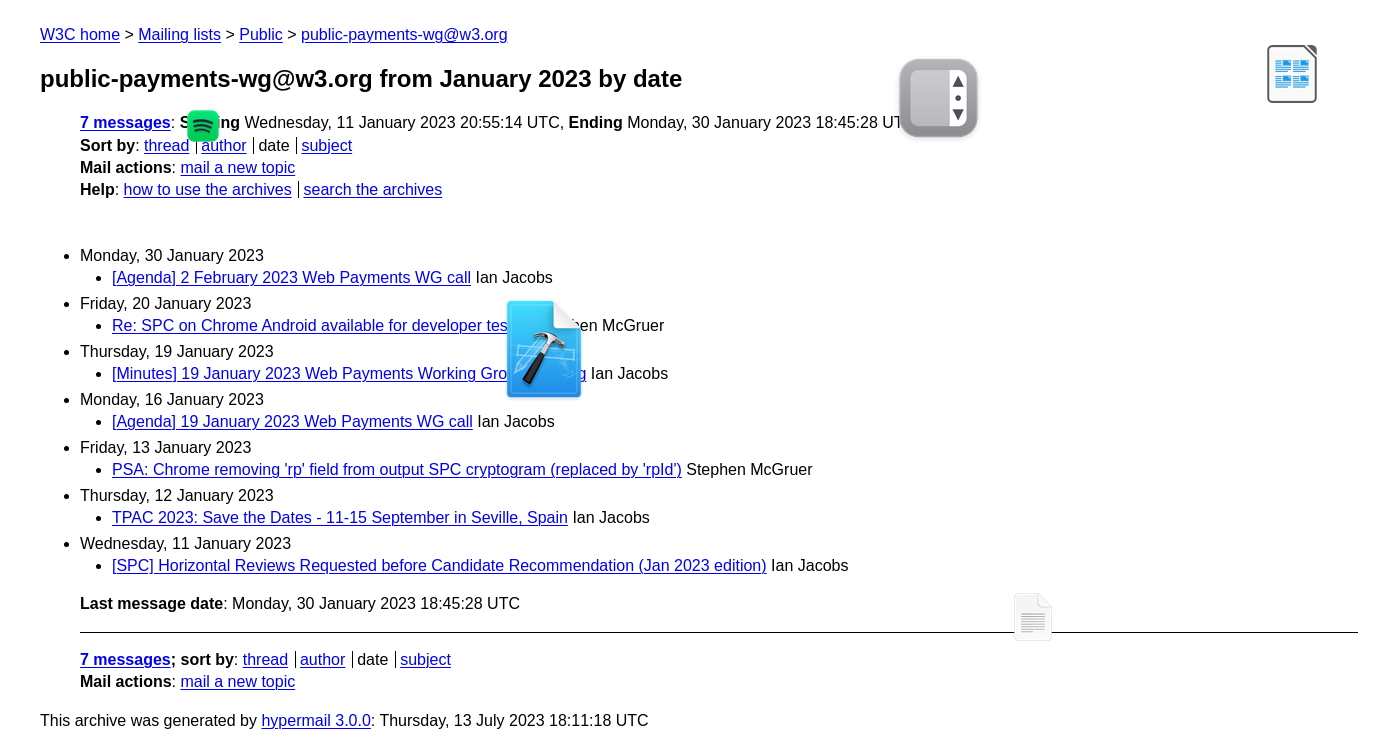 The height and width of the screenshot is (756, 1398). I want to click on libreoffice master document file type, so click(1292, 74).